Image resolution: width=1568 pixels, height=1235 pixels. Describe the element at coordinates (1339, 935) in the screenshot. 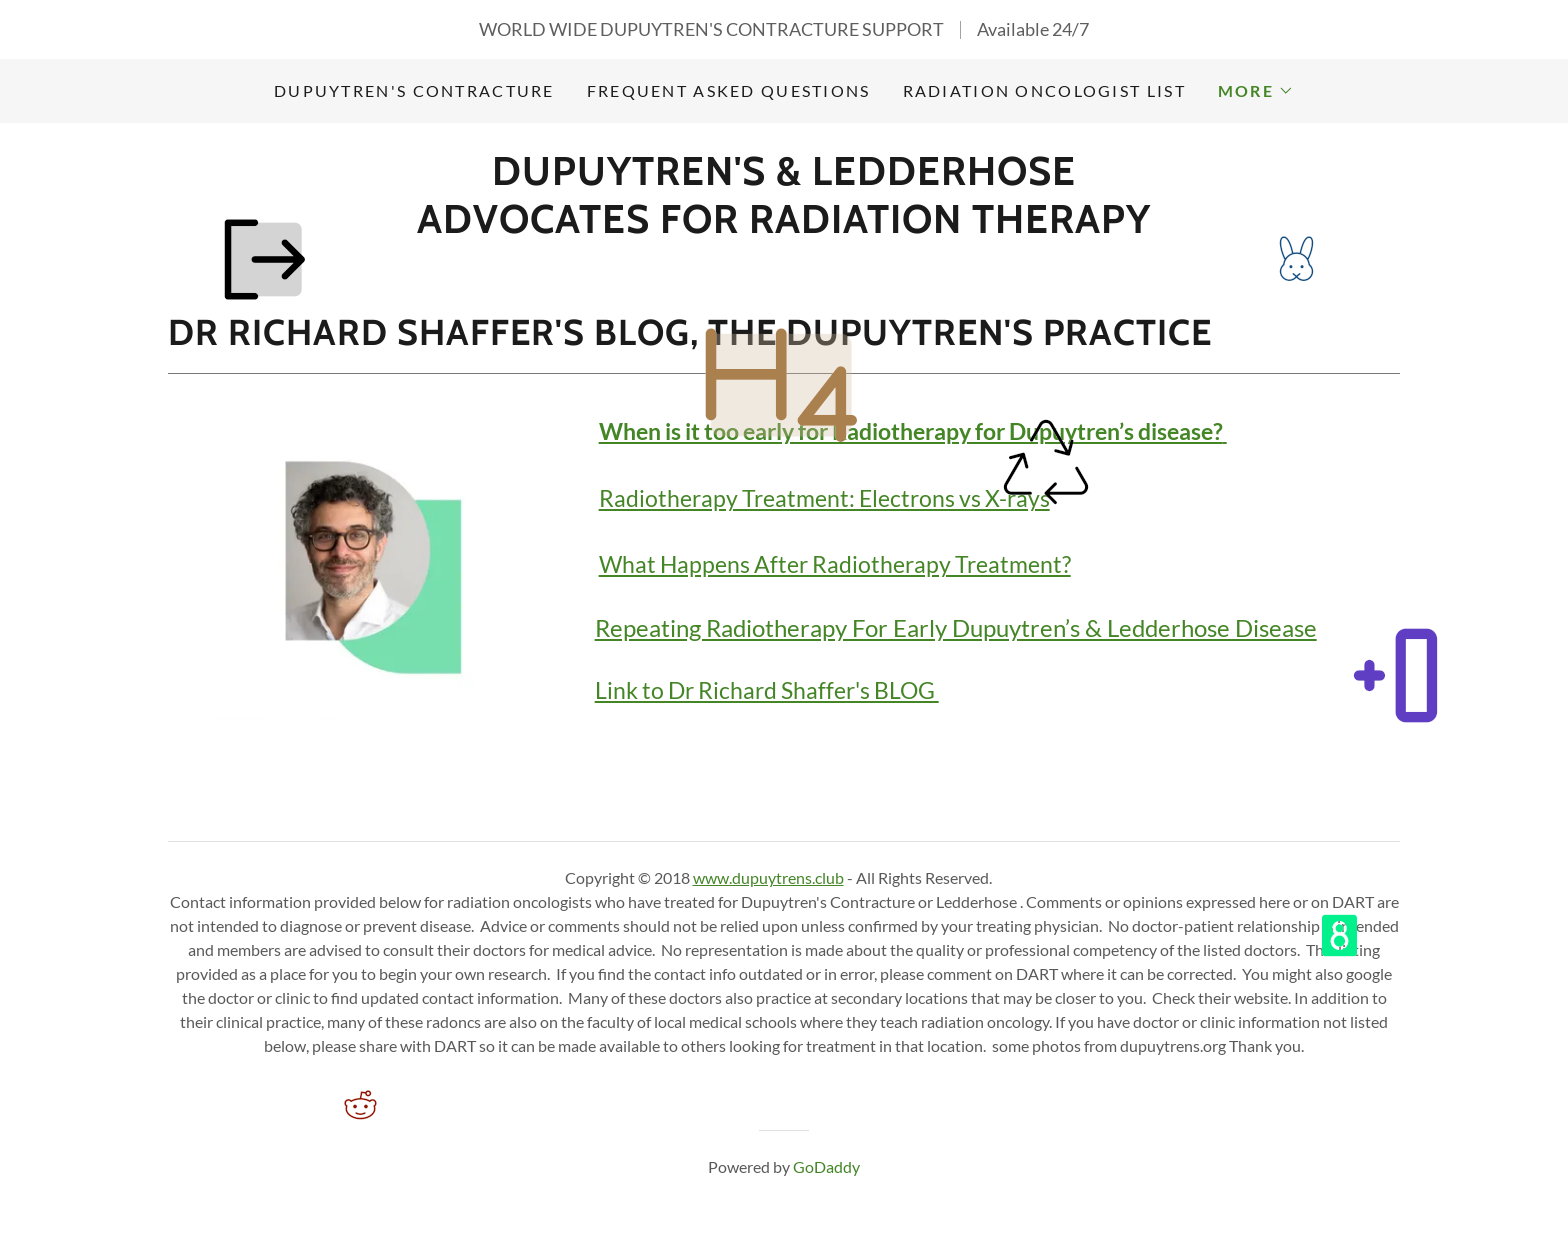

I see `represents the number eight in a numbered list or sequence` at that location.